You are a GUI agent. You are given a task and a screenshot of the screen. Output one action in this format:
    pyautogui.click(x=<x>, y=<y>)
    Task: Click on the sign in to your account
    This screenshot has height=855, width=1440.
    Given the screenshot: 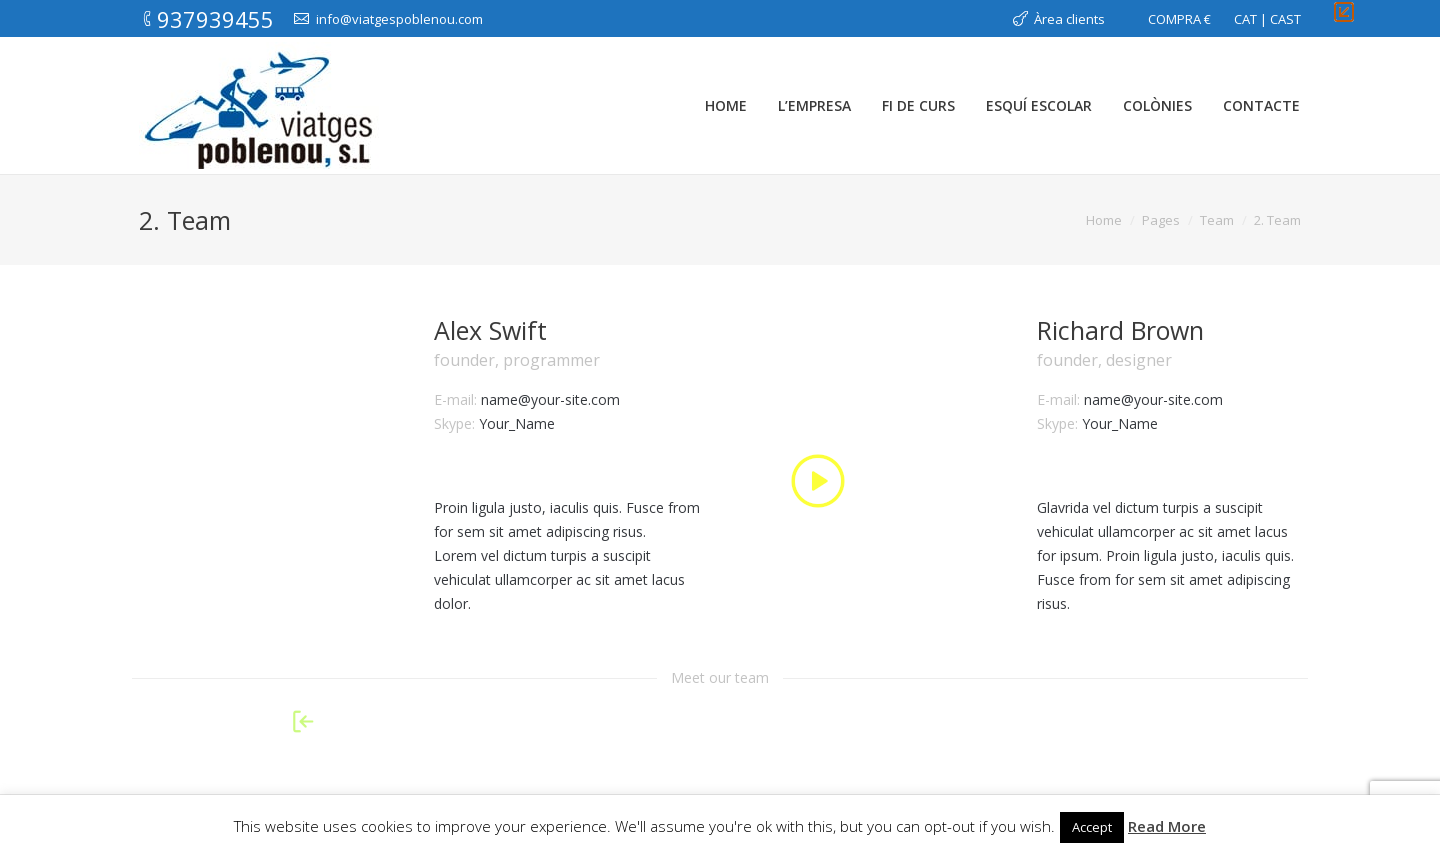 What is the action you would take?
    pyautogui.click(x=302, y=721)
    